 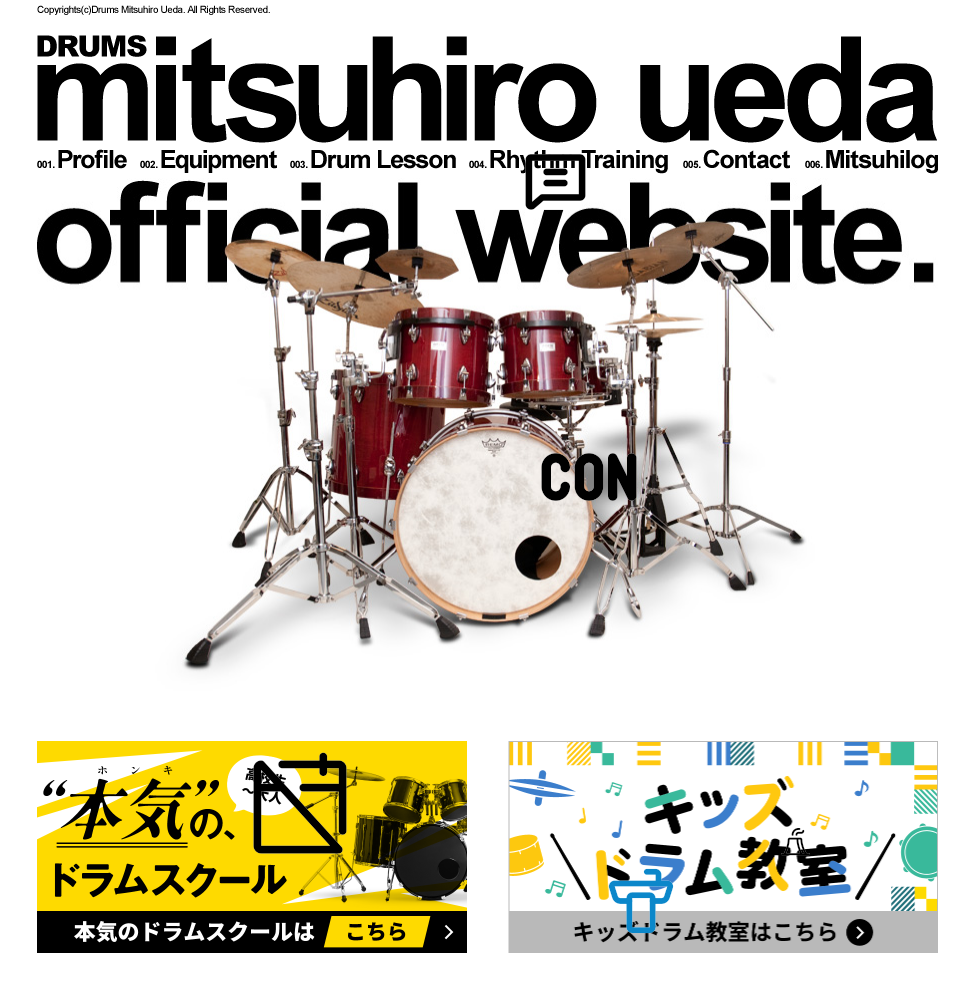 I want to click on calendar feature disabled or unavailable, so click(x=300, y=807).